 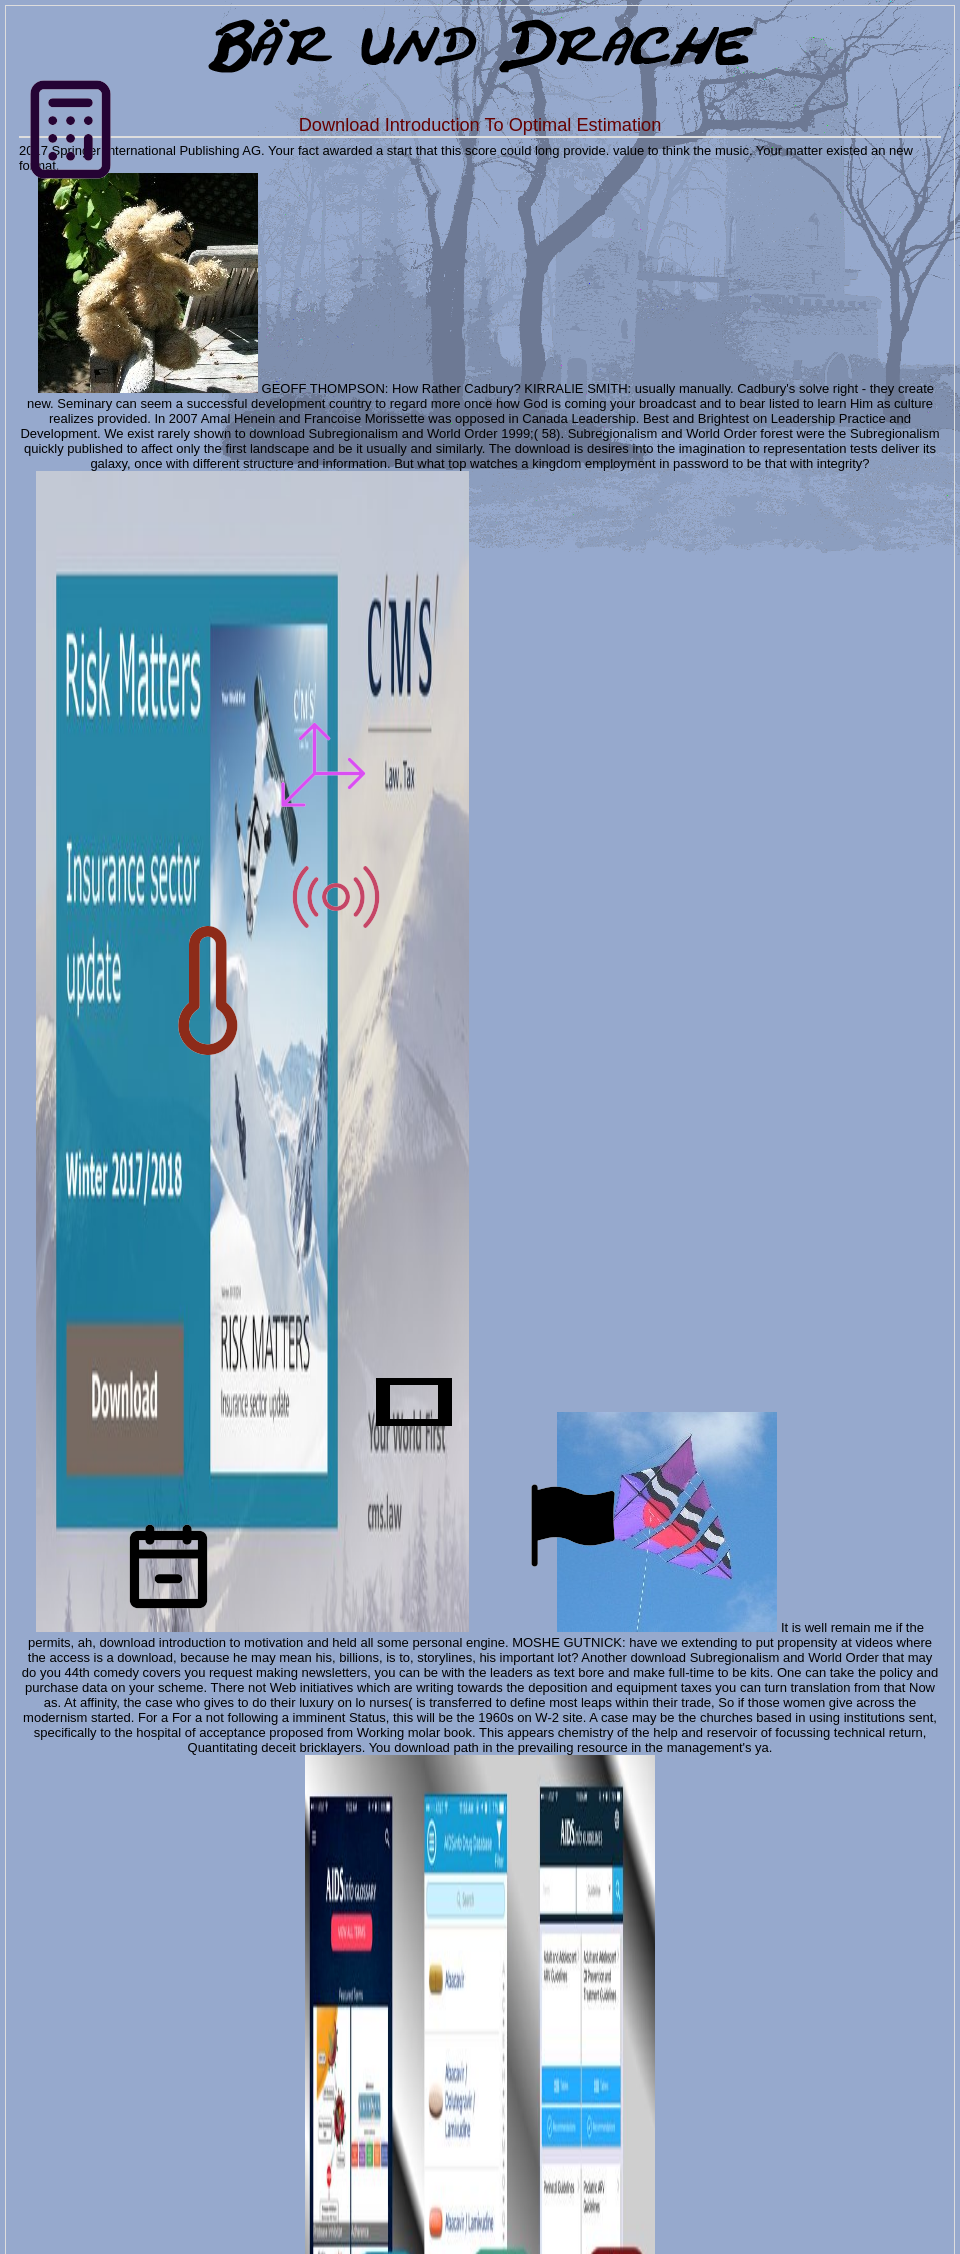 What do you see at coordinates (70, 129) in the screenshot?
I see `open the calculator app` at bounding box center [70, 129].